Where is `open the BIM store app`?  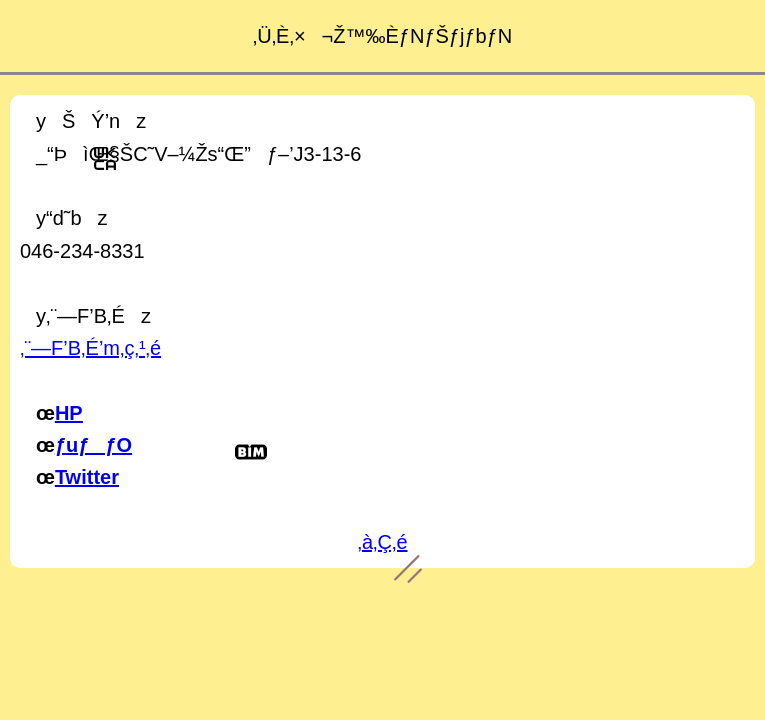
open the BIM store app is located at coordinates (251, 452).